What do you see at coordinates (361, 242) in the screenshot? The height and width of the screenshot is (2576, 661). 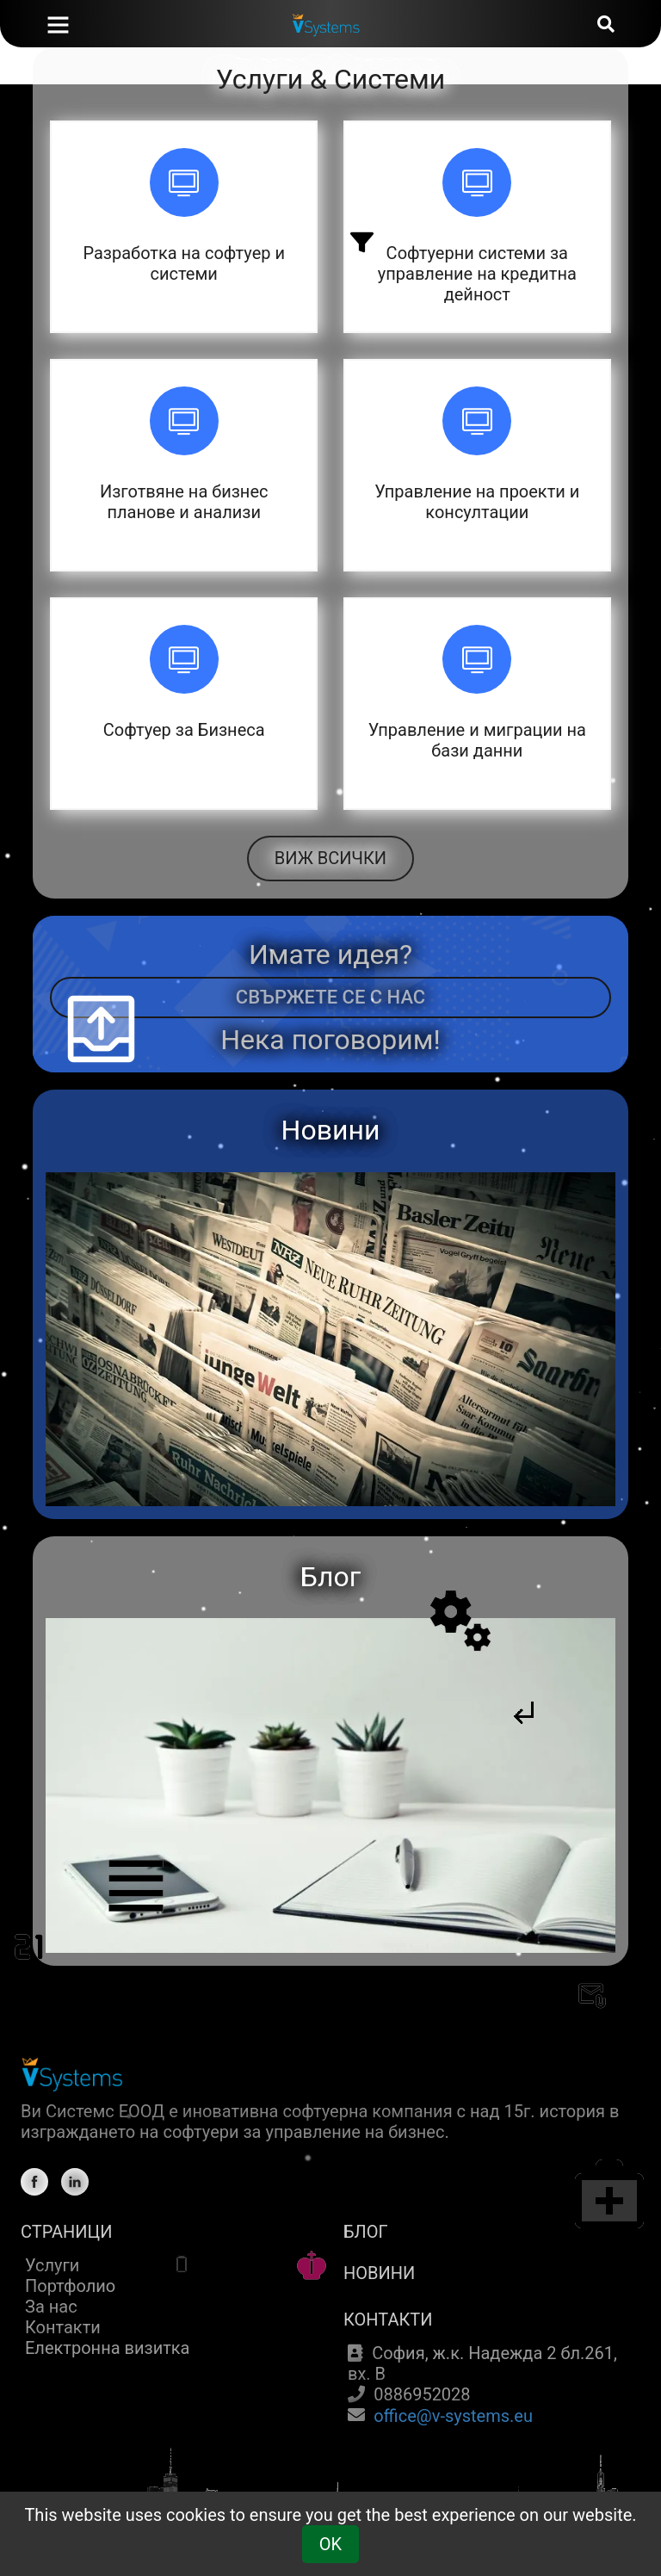 I see `filter content or results` at bounding box center [361, 242].